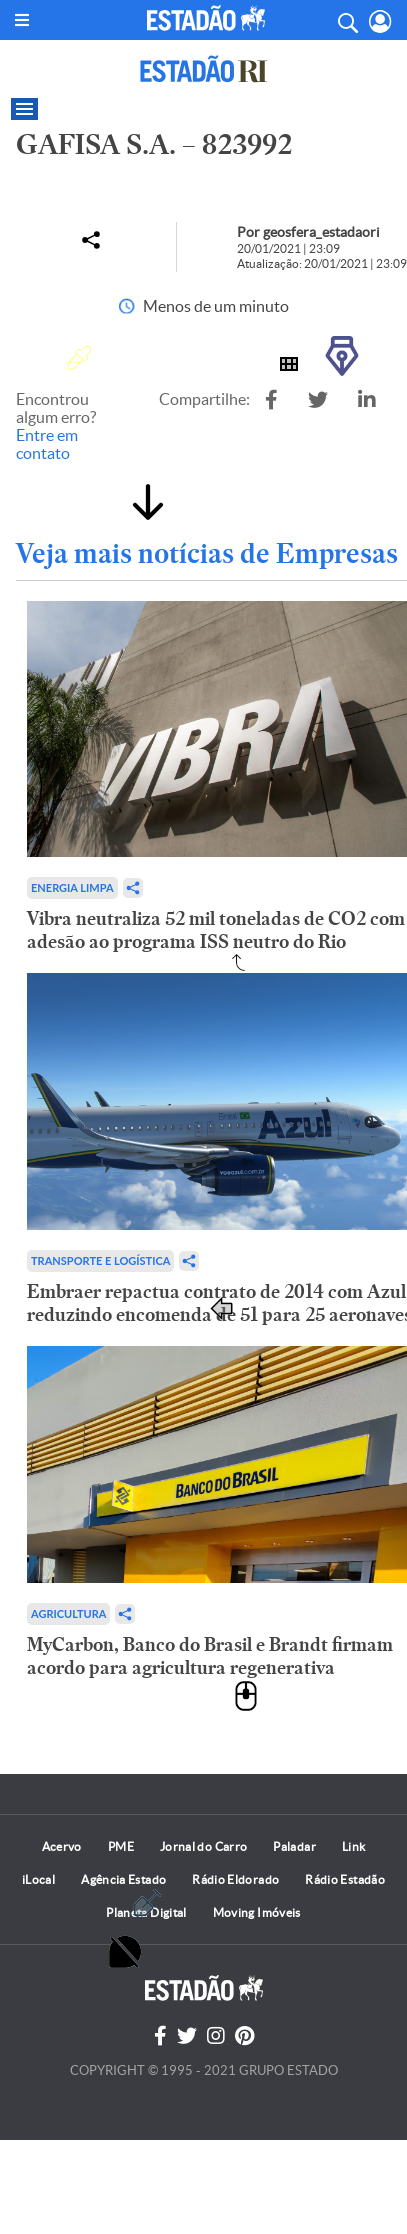  What do you see at coordinates (148, 502) in the screenshot?
I see `scroll down or view more content` at bounding box center [148, 502].